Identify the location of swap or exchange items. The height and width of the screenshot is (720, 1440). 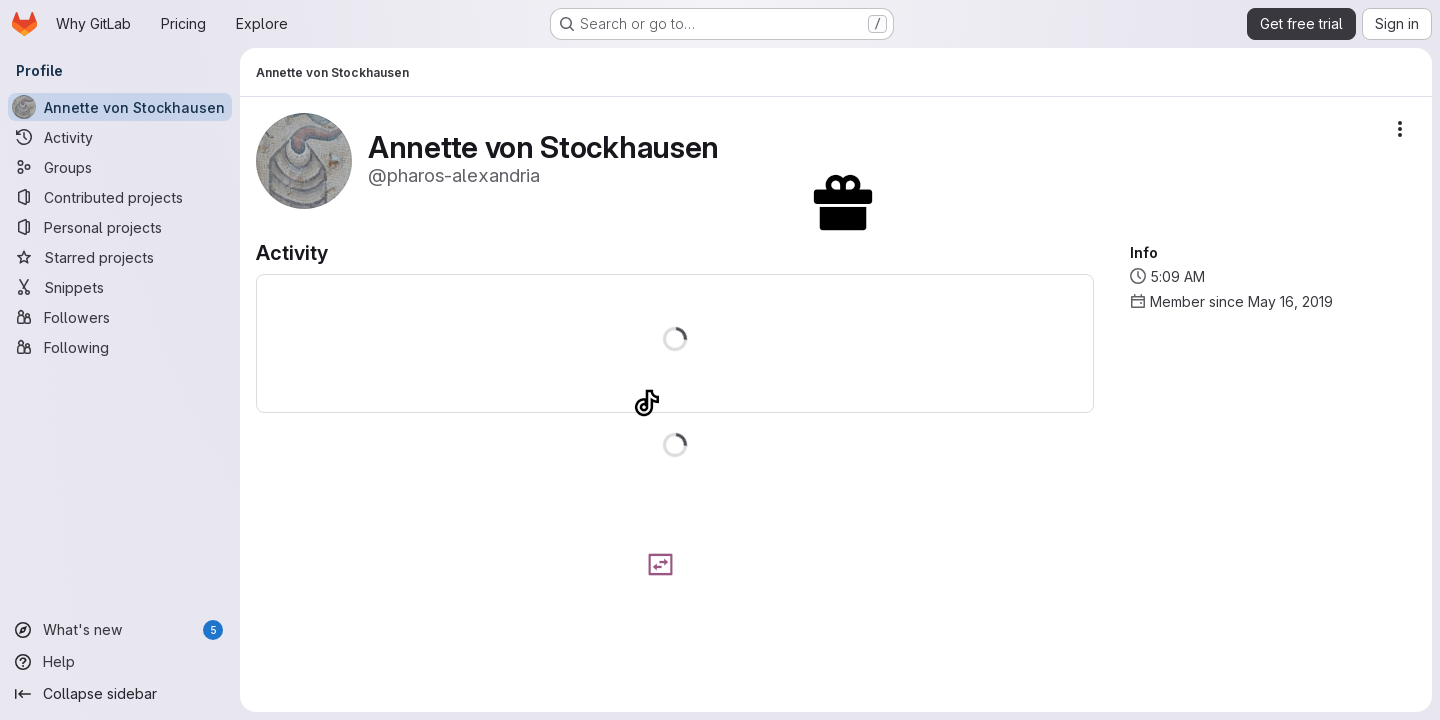
(660, 564).